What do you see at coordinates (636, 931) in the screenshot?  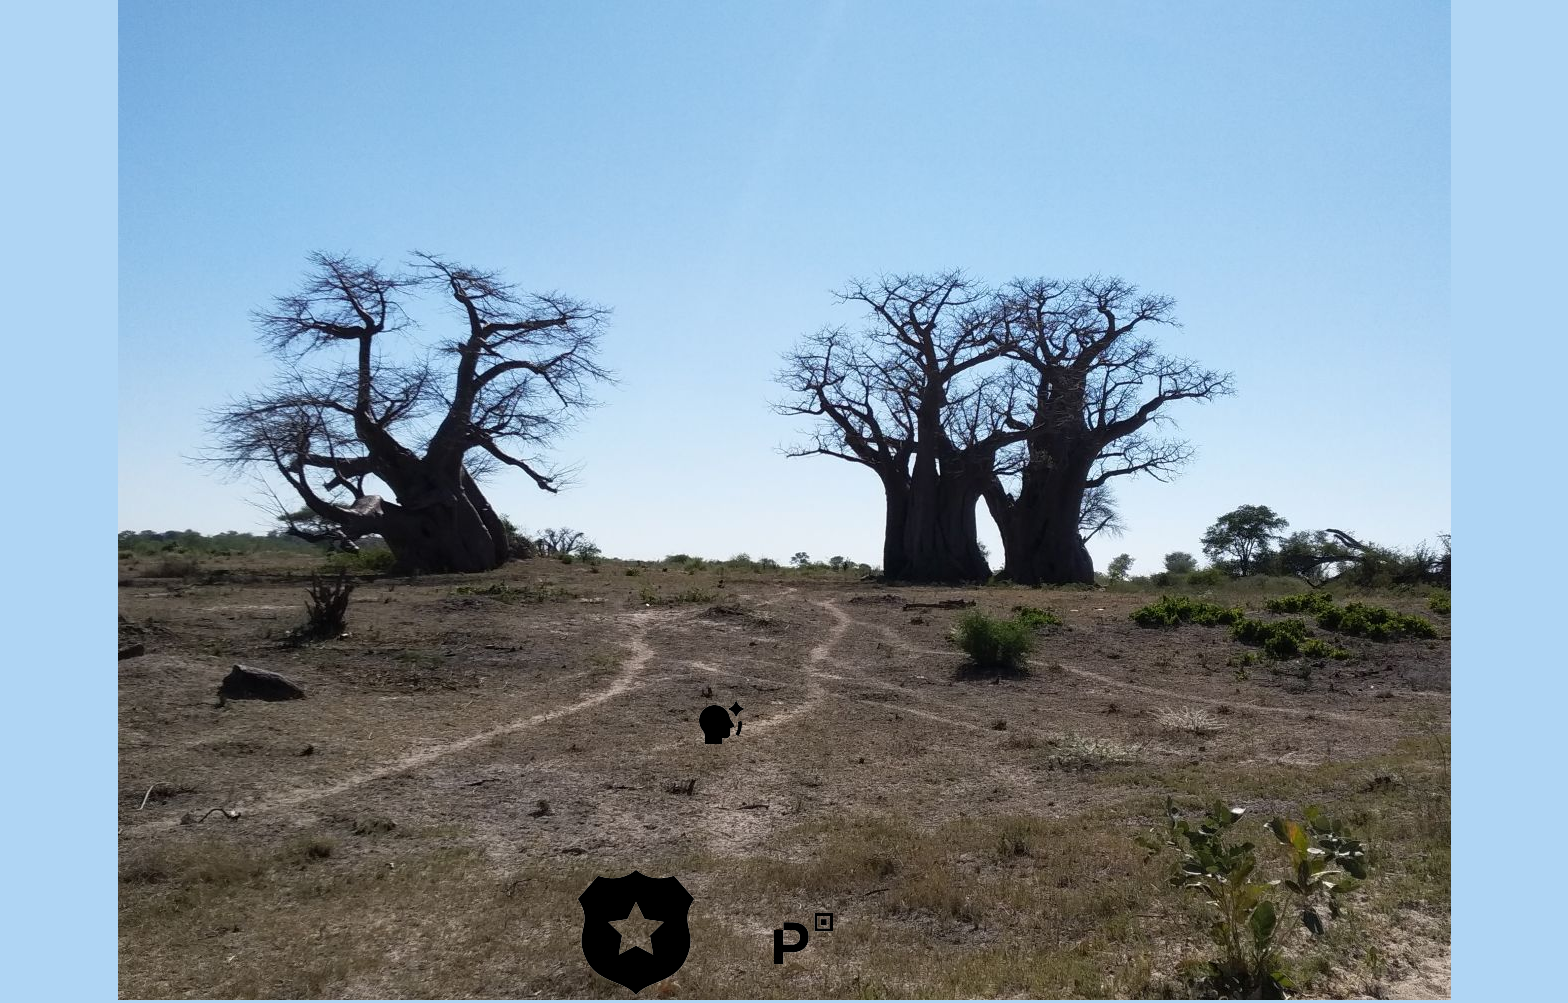 I see `indicates law enforcement or security-related content` at bounding box center [636, 931].